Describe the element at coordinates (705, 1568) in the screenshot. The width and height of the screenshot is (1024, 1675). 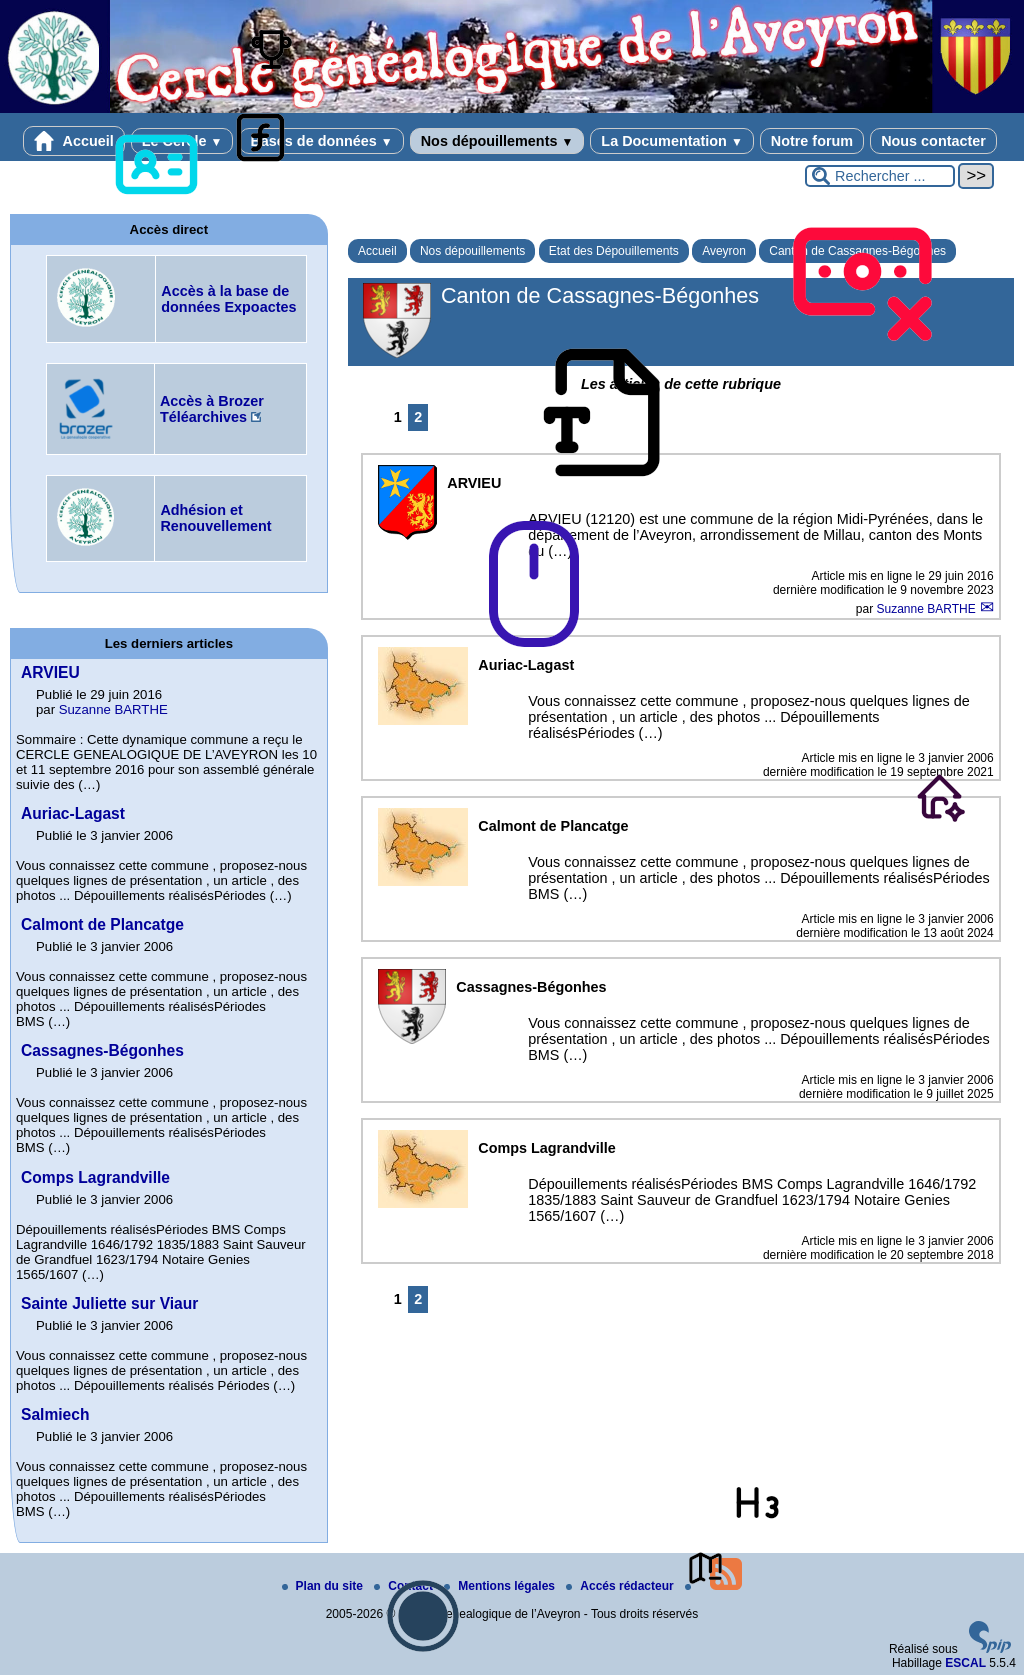
I see `remove a location from the map` at that location.